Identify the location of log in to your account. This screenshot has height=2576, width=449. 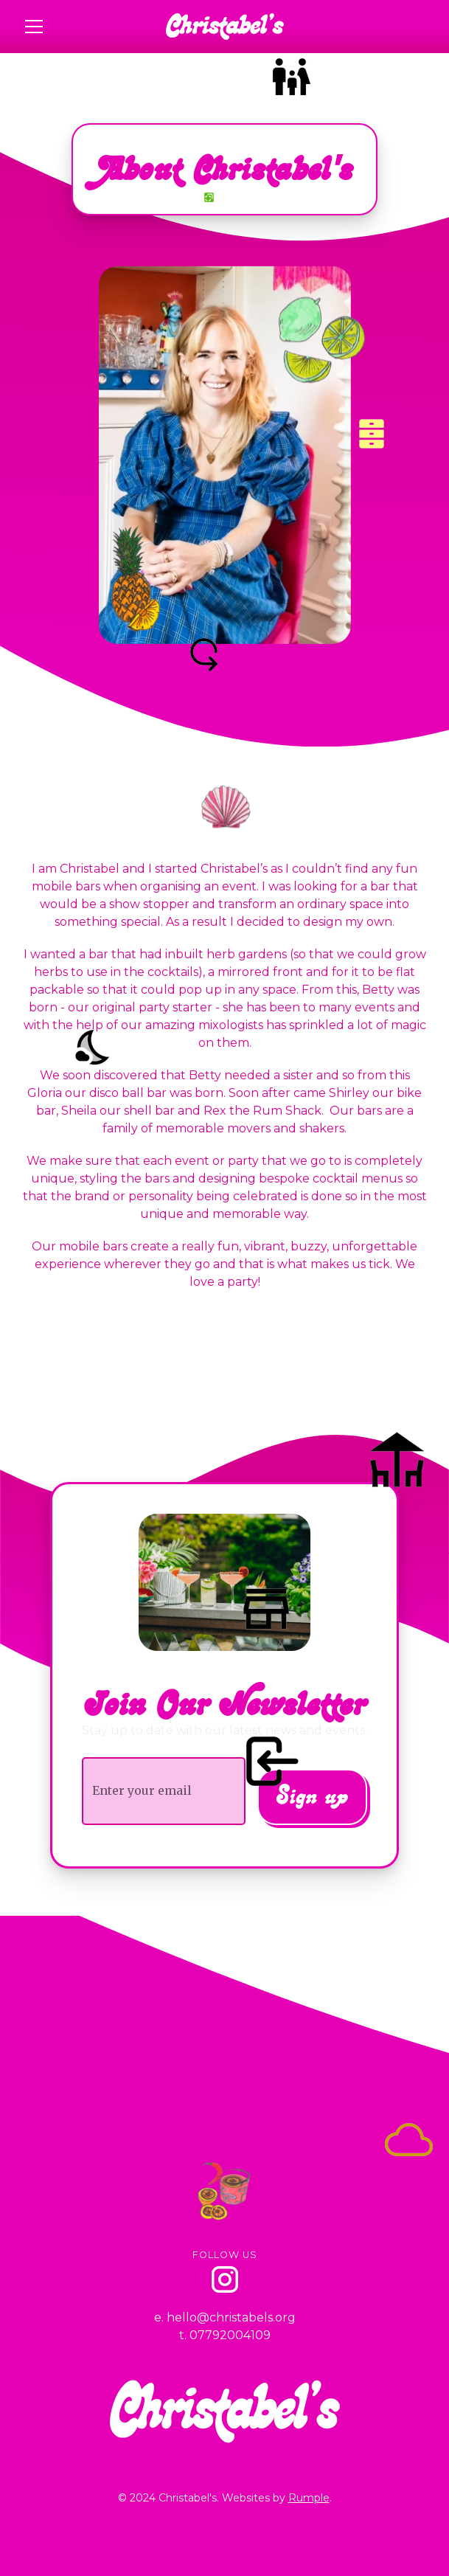
(271, 1761).